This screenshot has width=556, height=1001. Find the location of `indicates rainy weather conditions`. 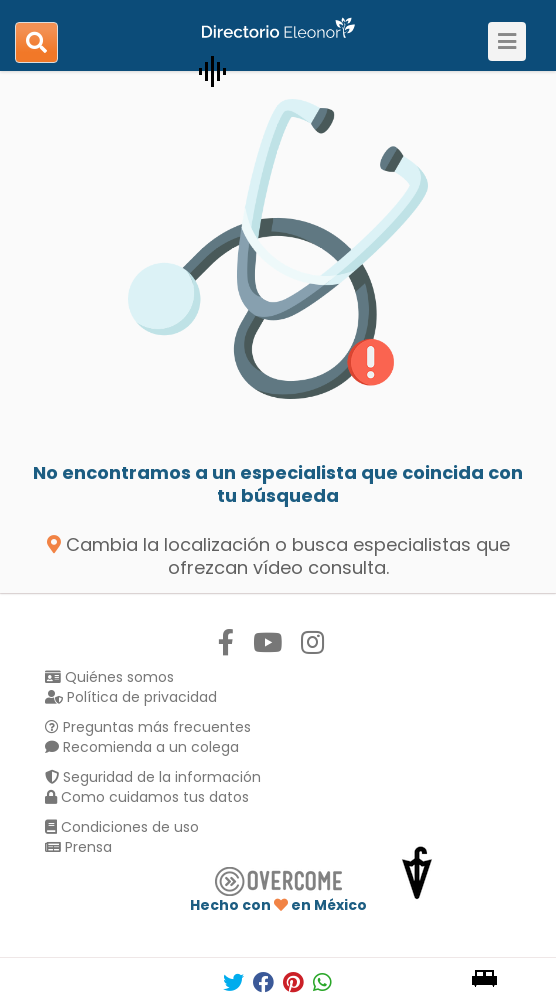

indicates rainy weather conditions is located at coordinates (417, 874).